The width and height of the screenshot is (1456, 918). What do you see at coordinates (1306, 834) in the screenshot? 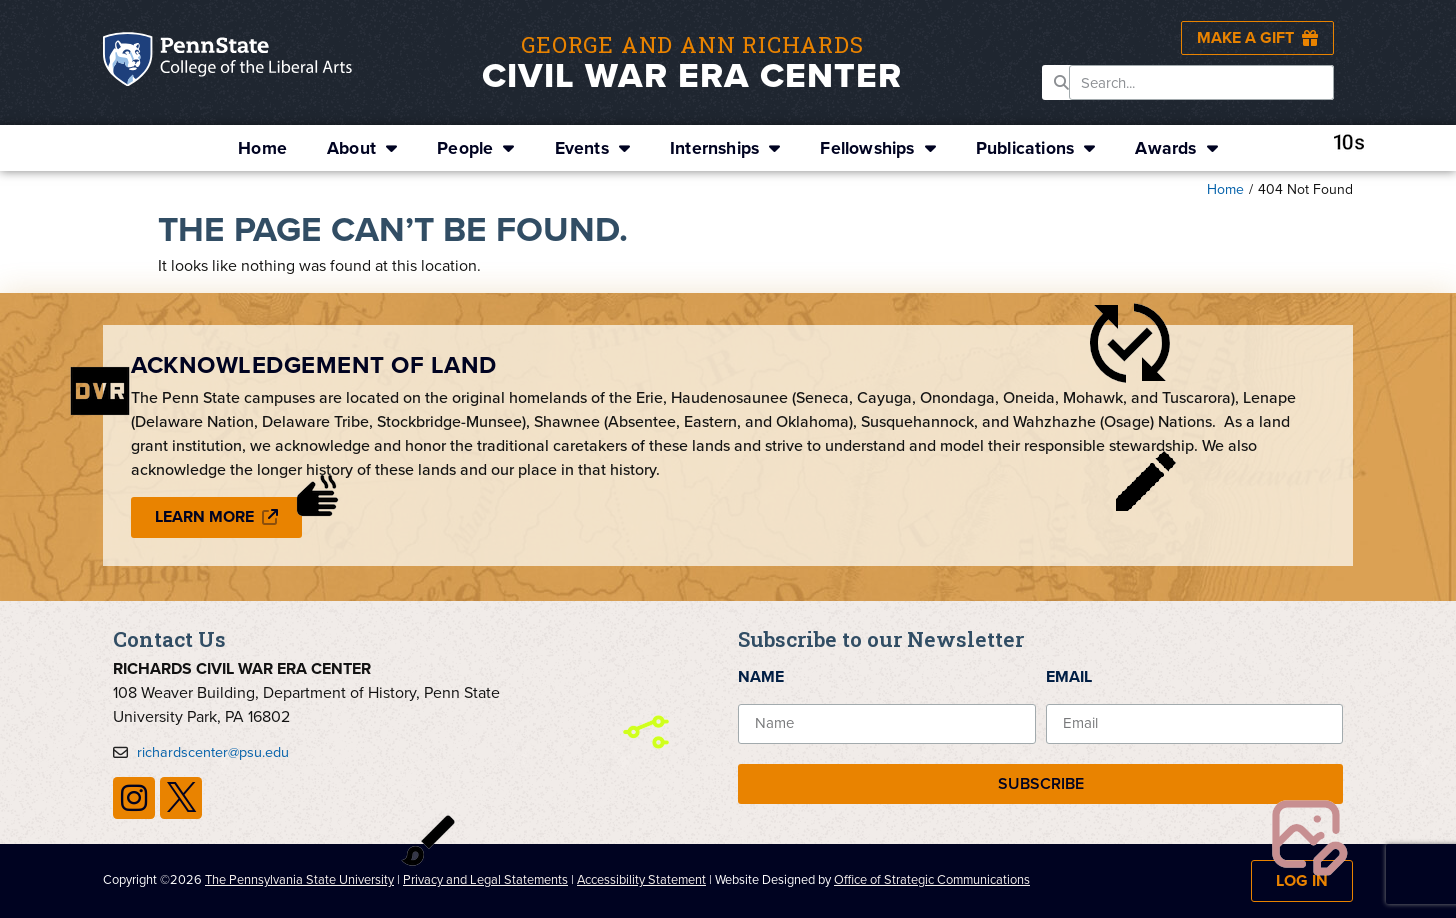
I see `edit or modify a photo` at bounding box center [1306, 834].